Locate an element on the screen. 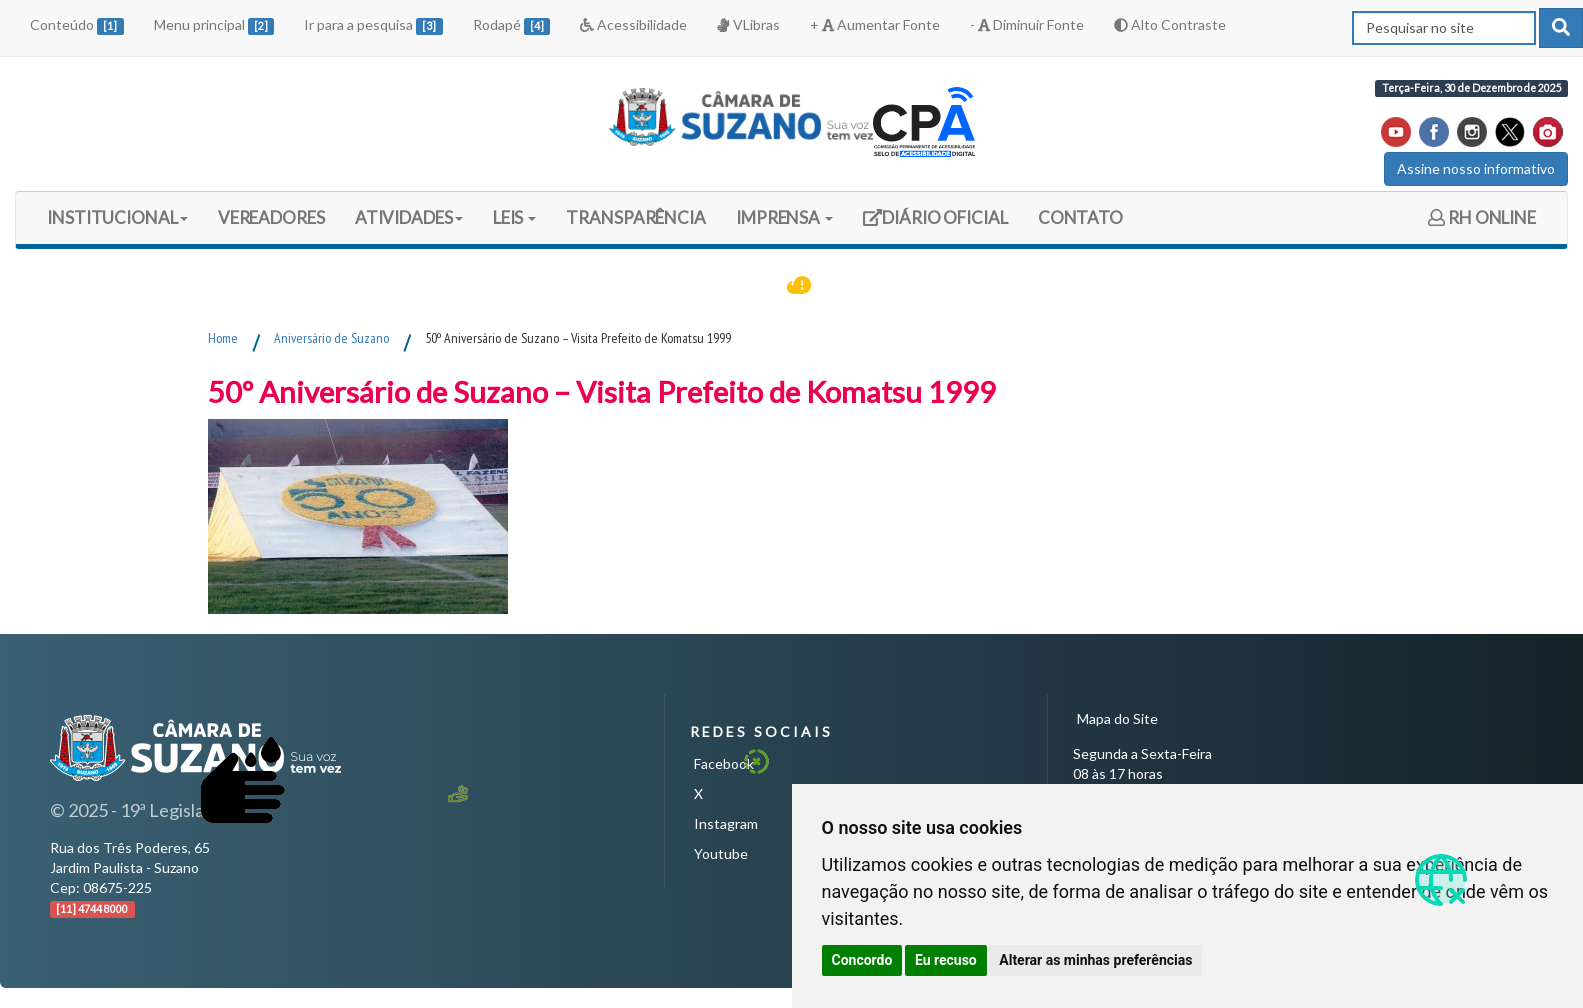  make a payment or donation is located at coordinates (458, 794).